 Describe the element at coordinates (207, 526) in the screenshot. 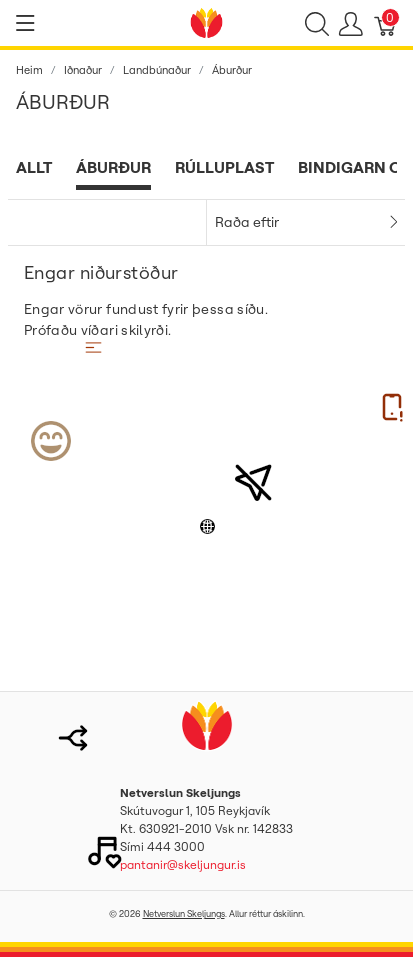

I see `access website or browse the web` at that location.